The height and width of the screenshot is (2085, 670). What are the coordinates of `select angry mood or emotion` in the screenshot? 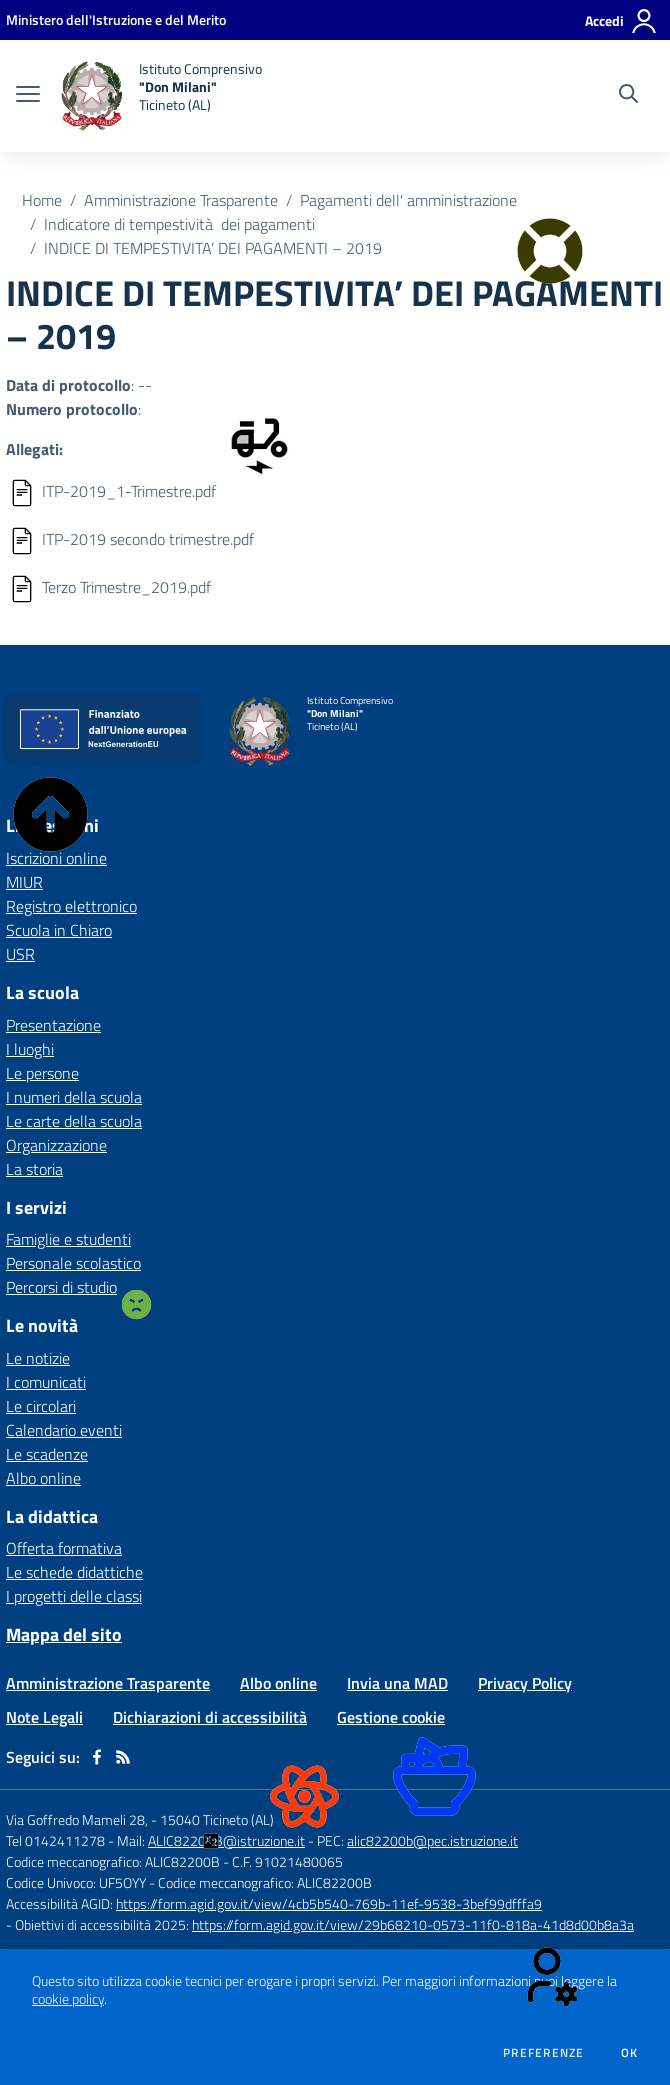 It's located at (136, 1304).